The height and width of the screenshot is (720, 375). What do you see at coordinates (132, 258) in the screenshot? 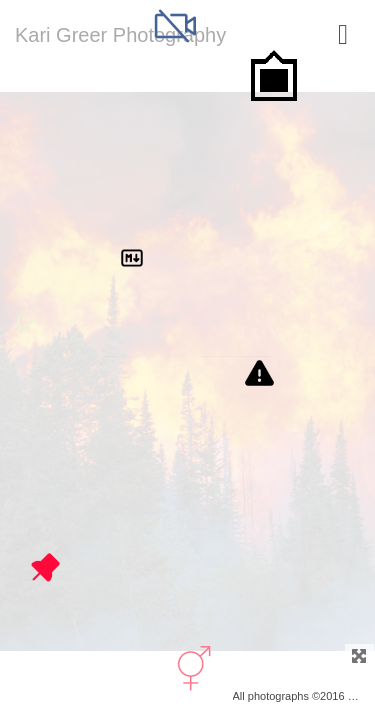
I see `format text using markdown syntax` at bounding box center [132, 258].